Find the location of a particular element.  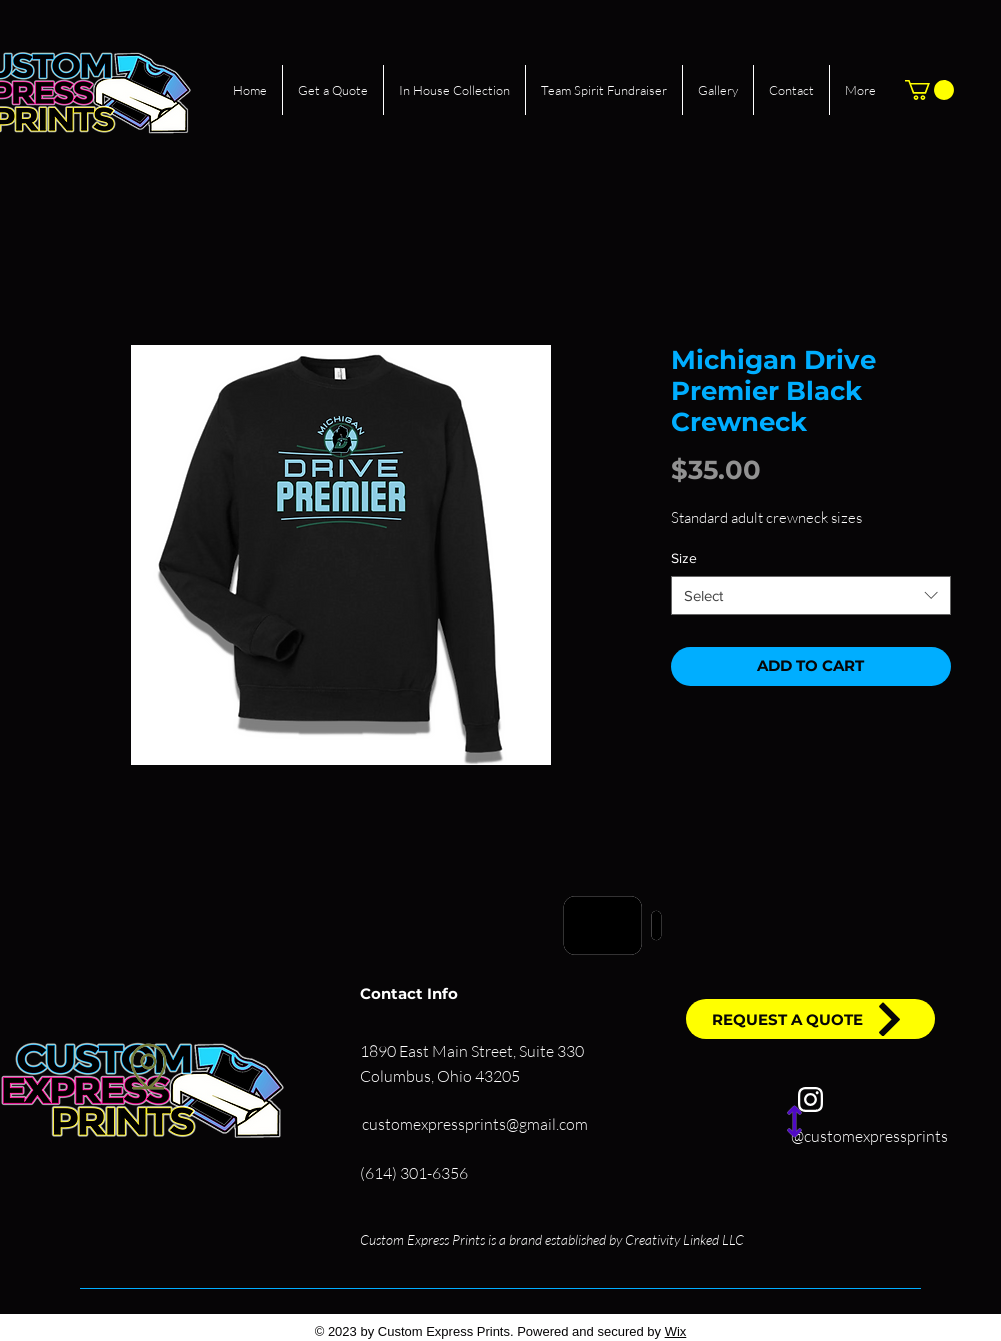

shows current battery level is located at coordinates (612, 925).